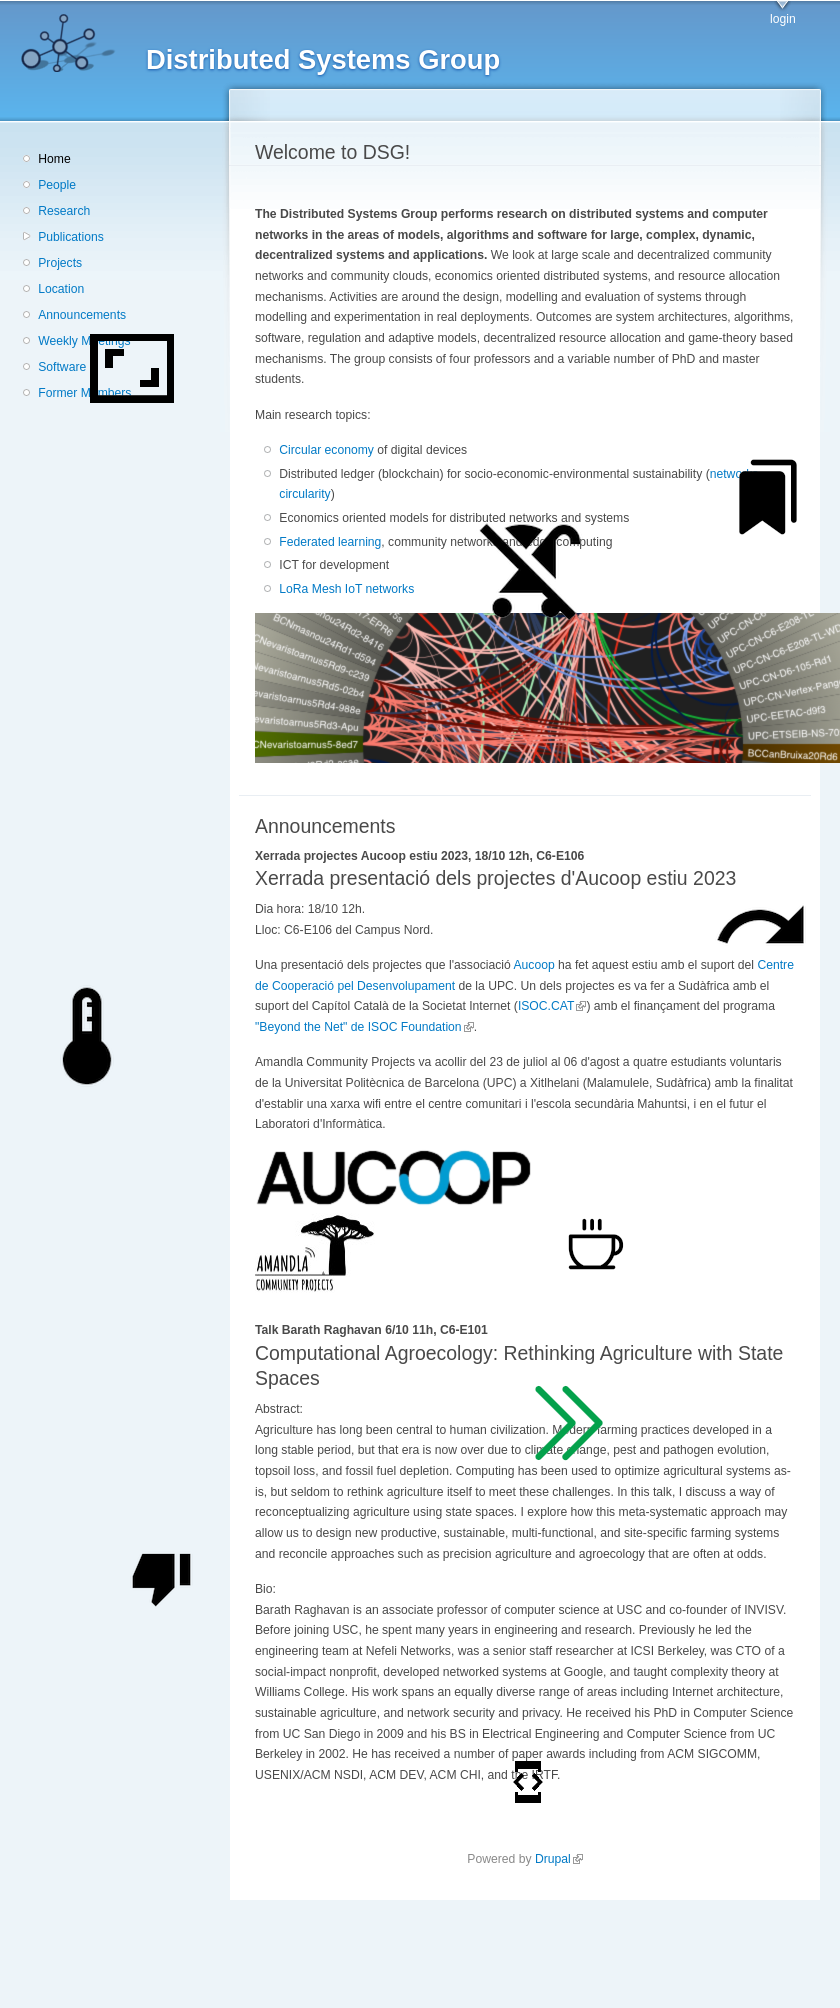 The width and height of the screenshot is (840, 2008). I want to click on adjust temperature settings, so click(87, 1036).